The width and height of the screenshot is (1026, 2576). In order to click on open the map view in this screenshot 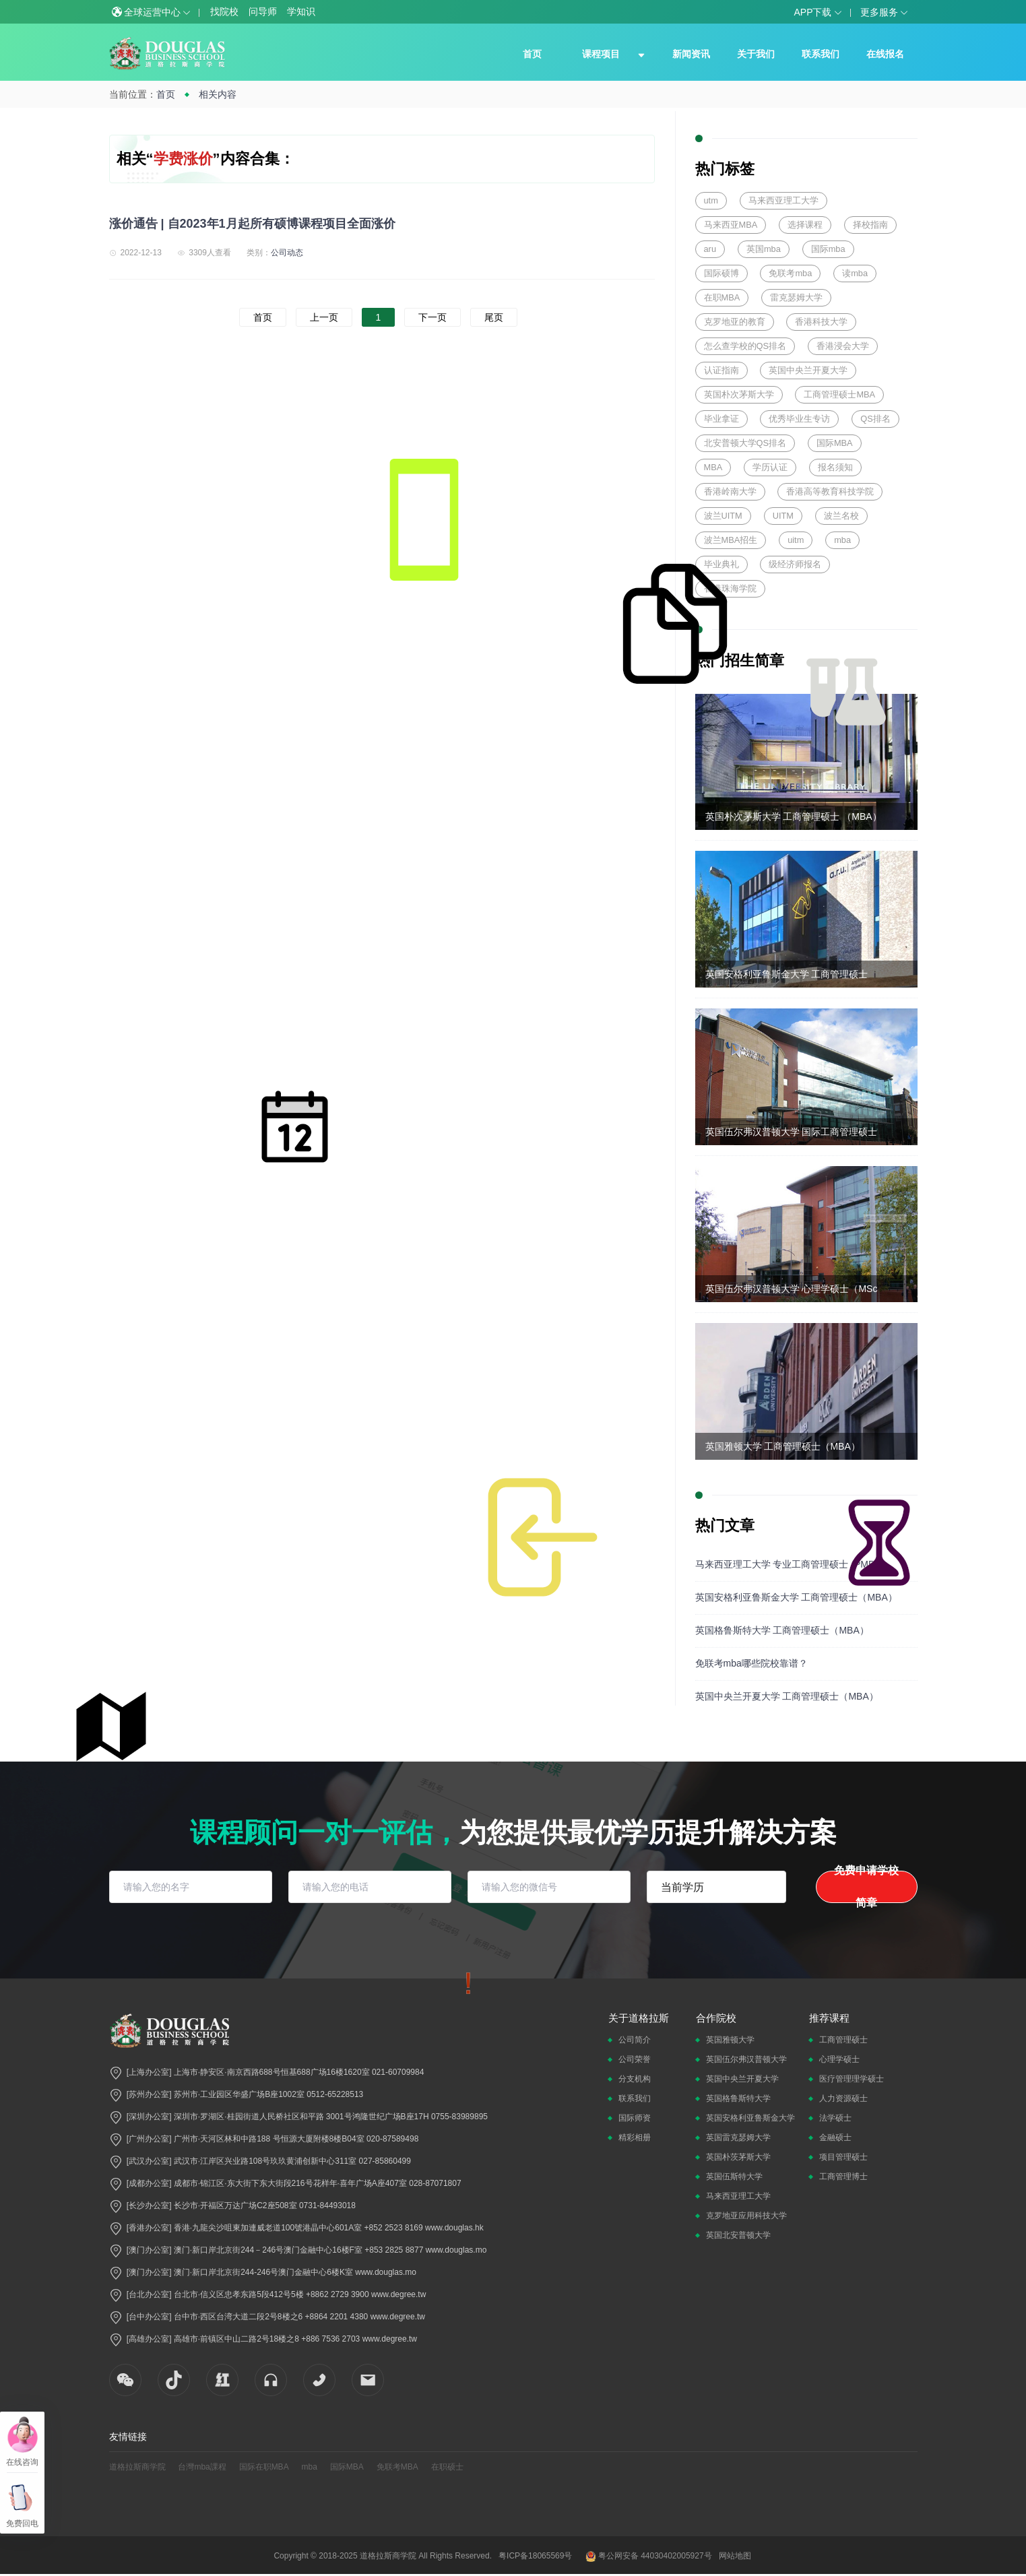, I will do `click(111, 1727)`.